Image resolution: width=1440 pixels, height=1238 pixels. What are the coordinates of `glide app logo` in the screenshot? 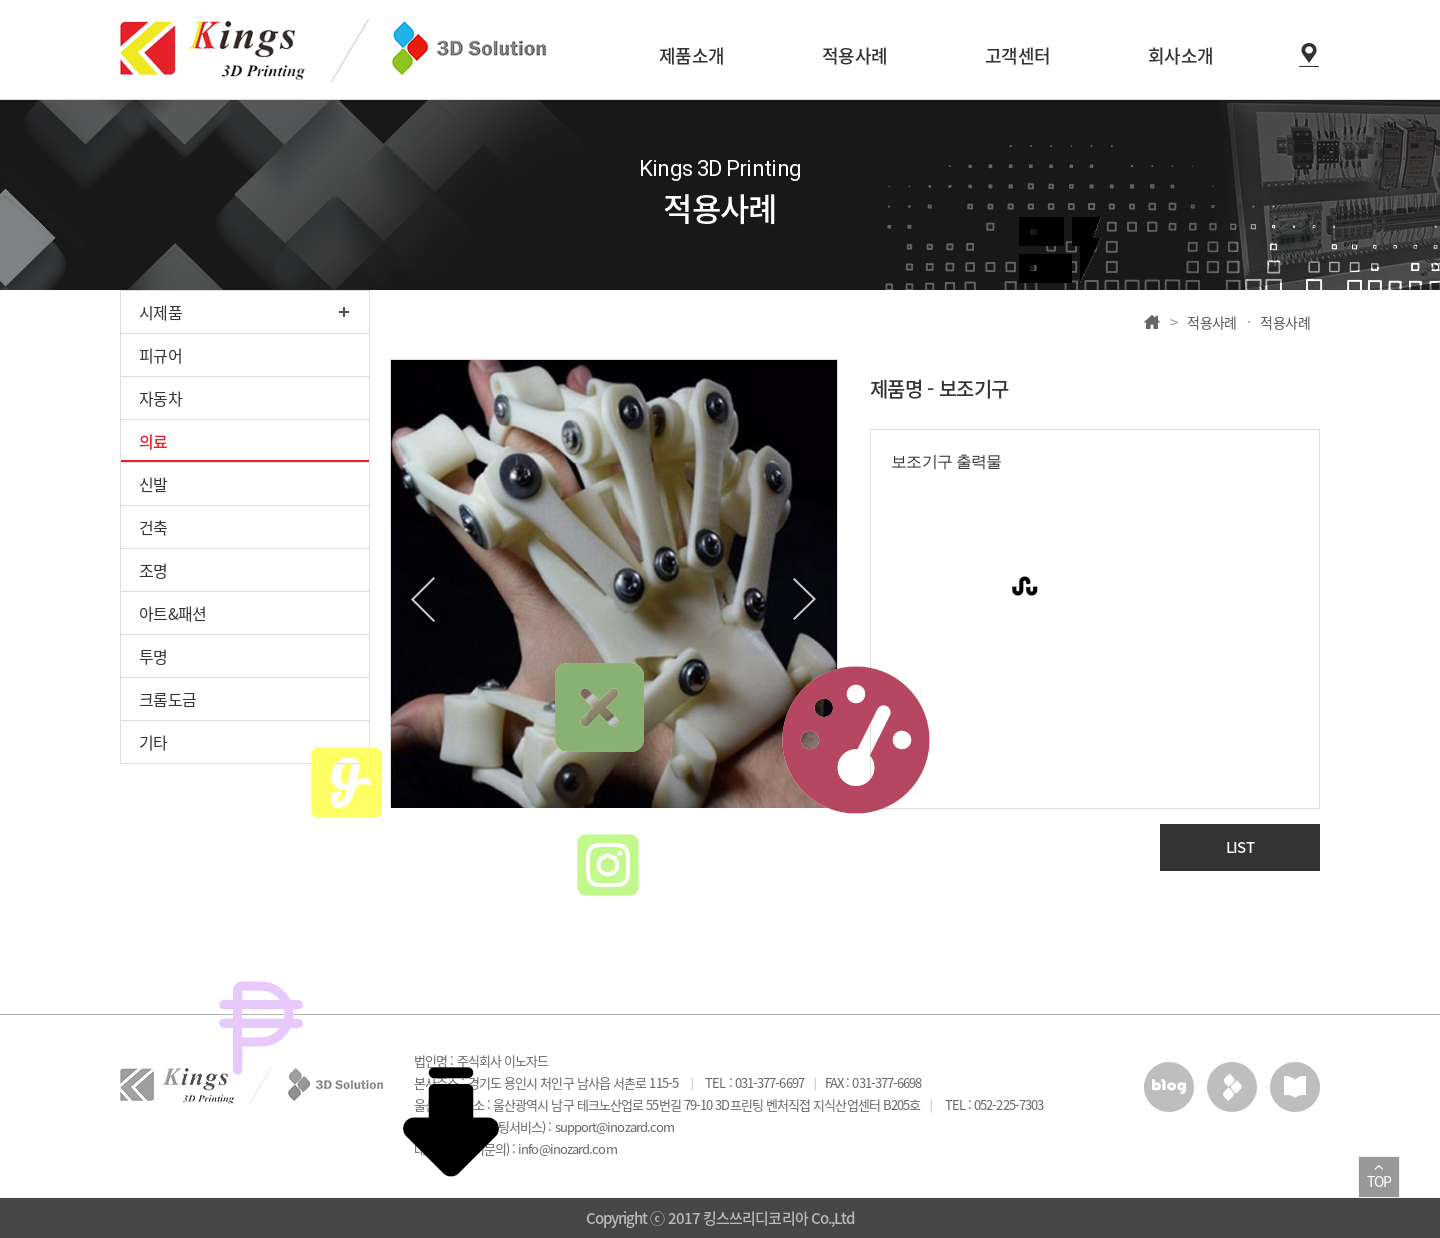 It's located at (346, 782).